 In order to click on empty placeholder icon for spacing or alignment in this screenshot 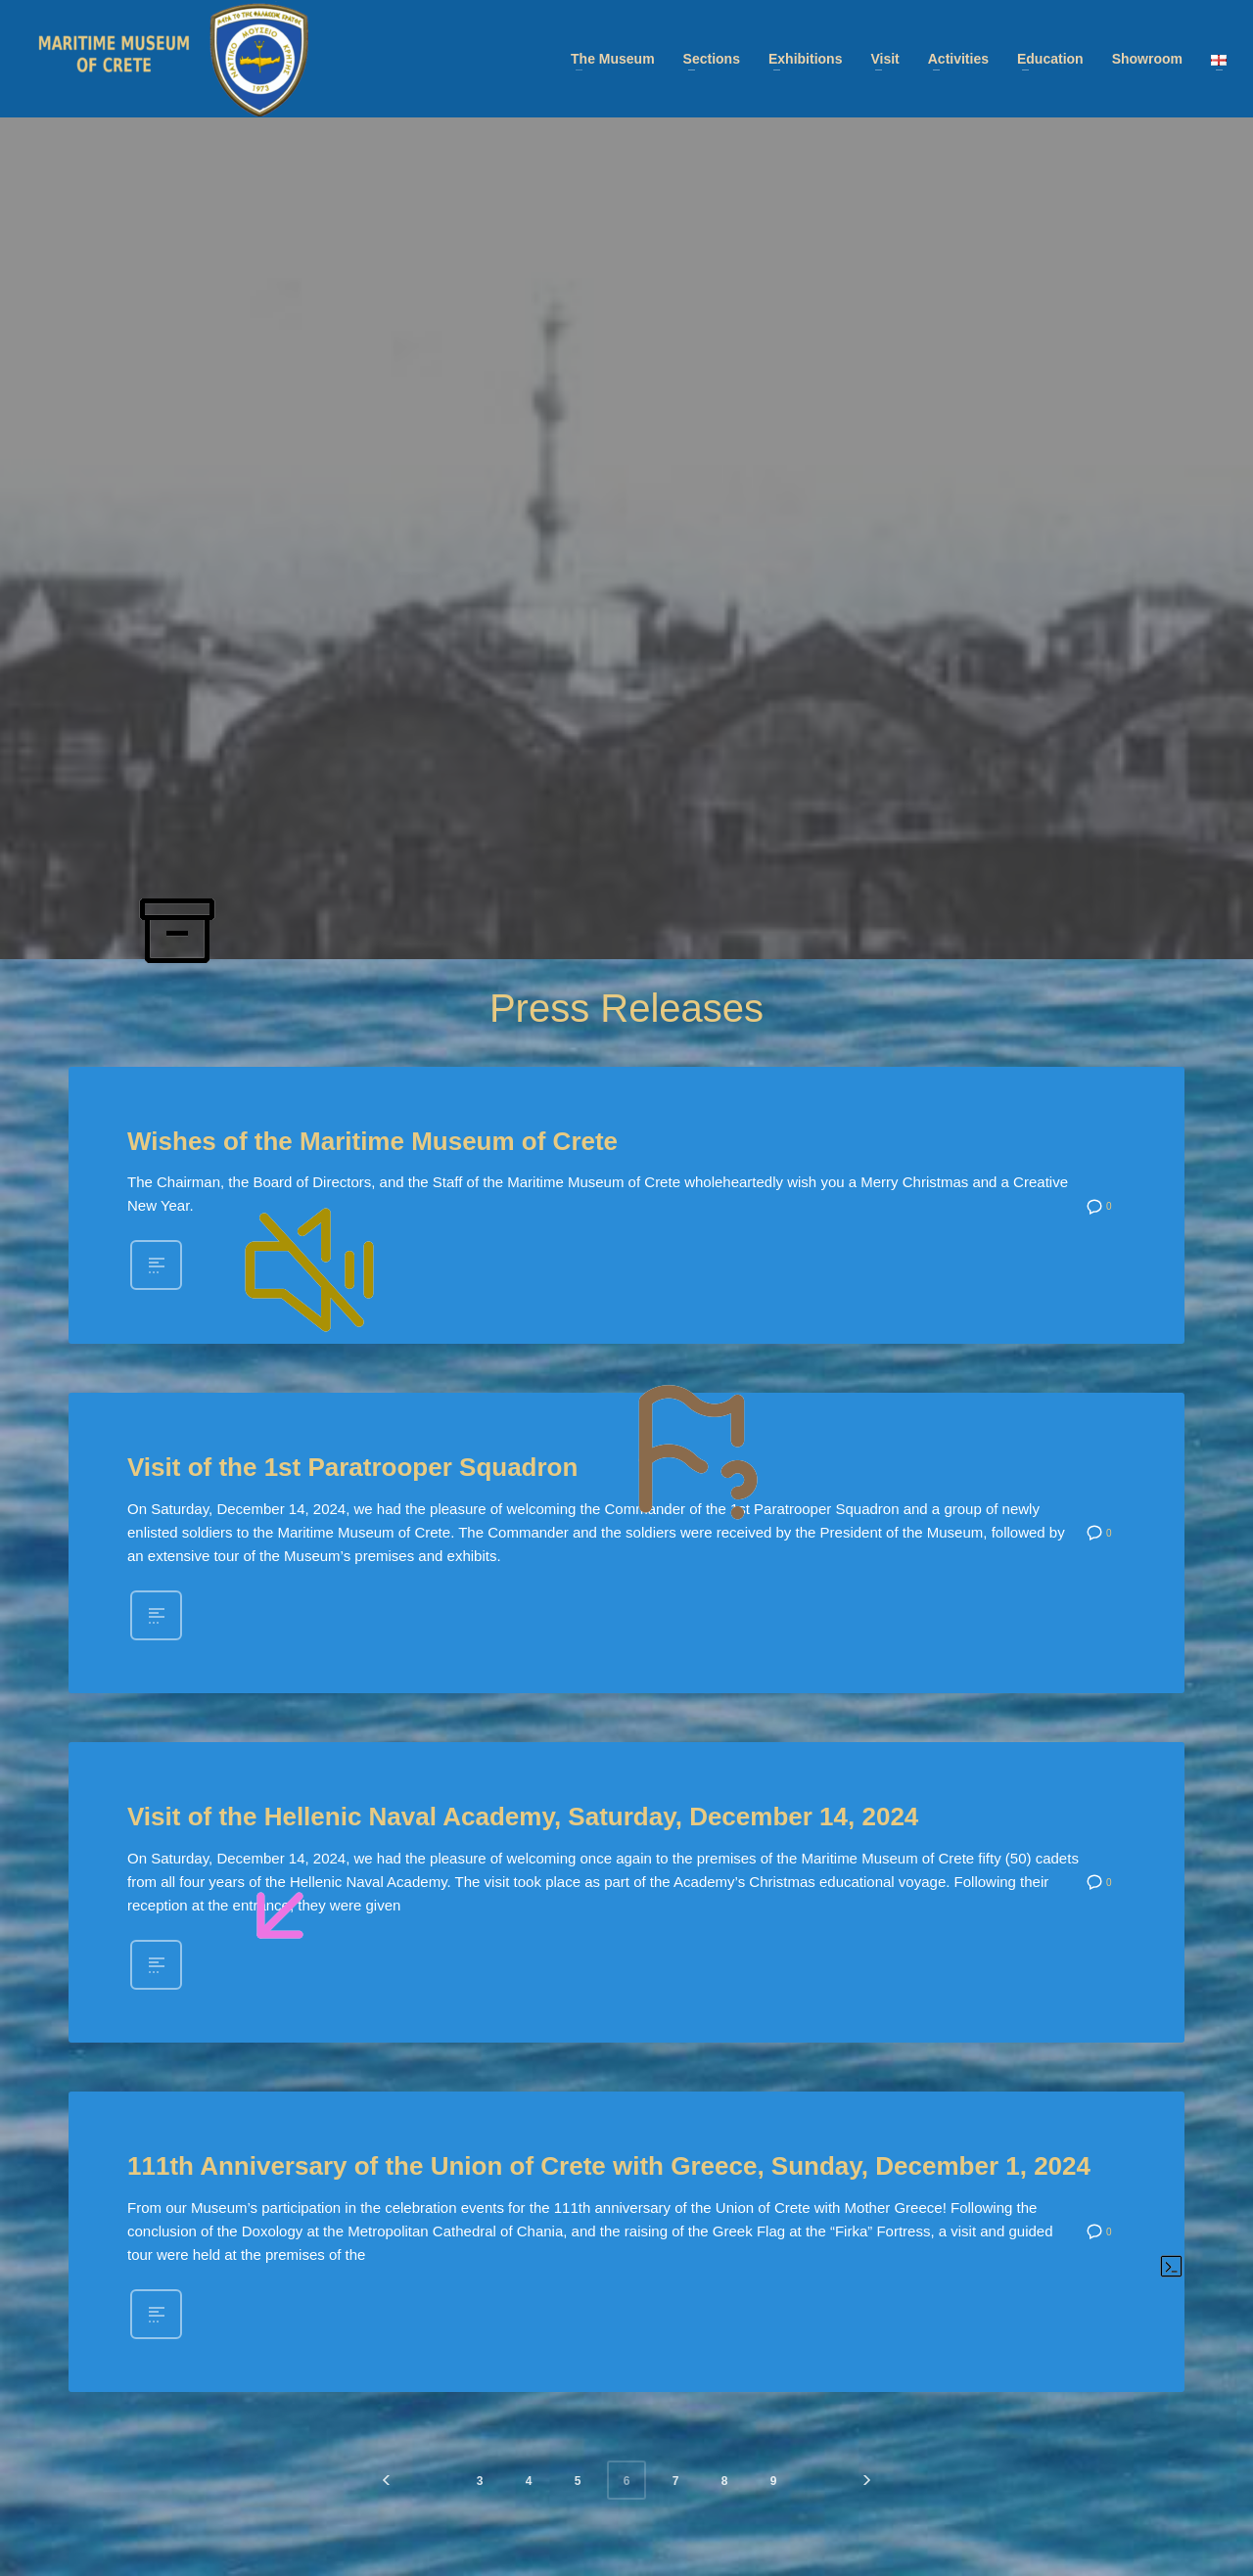, I will do `click(868, 2027)`.